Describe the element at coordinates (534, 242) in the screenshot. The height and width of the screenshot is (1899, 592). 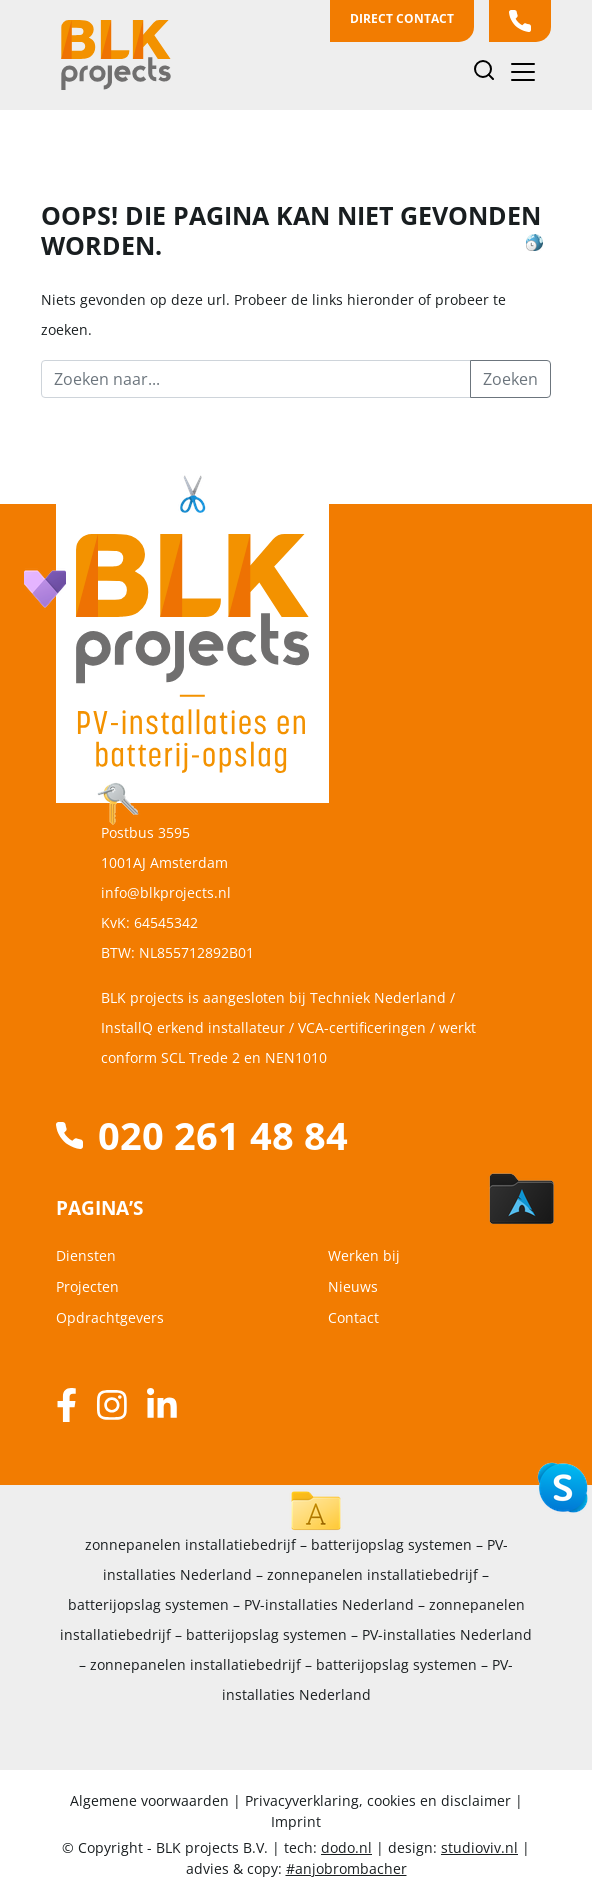
I see `view world clock or time zones` at that location.